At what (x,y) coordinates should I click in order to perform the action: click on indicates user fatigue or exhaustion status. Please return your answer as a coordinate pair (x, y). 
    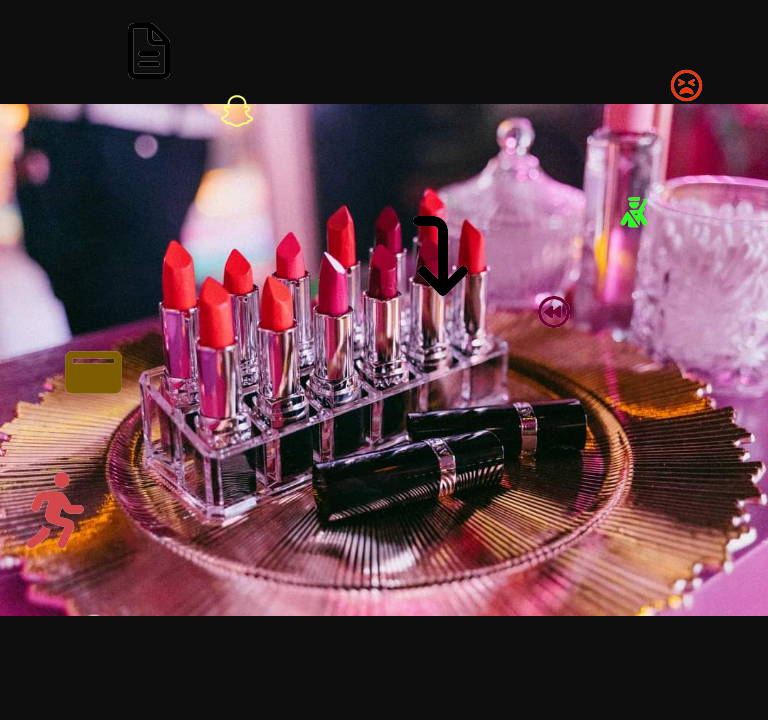
    Looking at the image, I should click on (686, 85).